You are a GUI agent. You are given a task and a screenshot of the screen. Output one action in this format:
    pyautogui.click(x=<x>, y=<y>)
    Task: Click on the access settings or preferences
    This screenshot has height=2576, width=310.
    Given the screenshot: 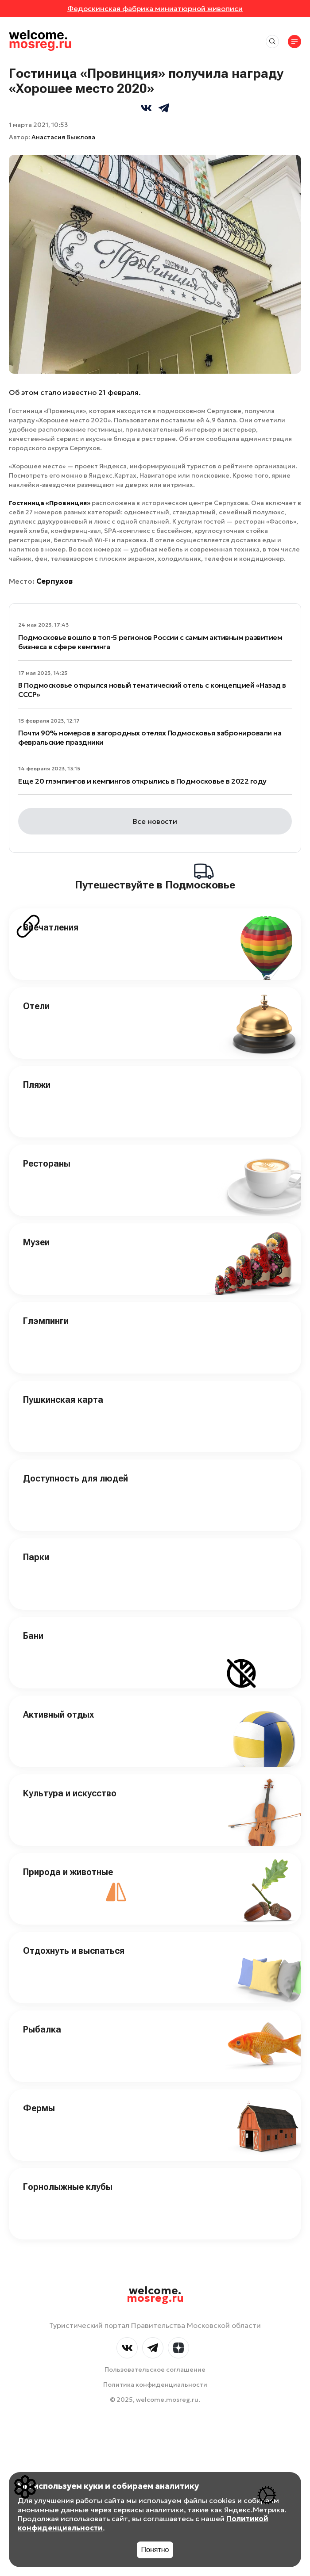 What is the action you would take?
    pyautogui.click(x=267, y=2495)
    